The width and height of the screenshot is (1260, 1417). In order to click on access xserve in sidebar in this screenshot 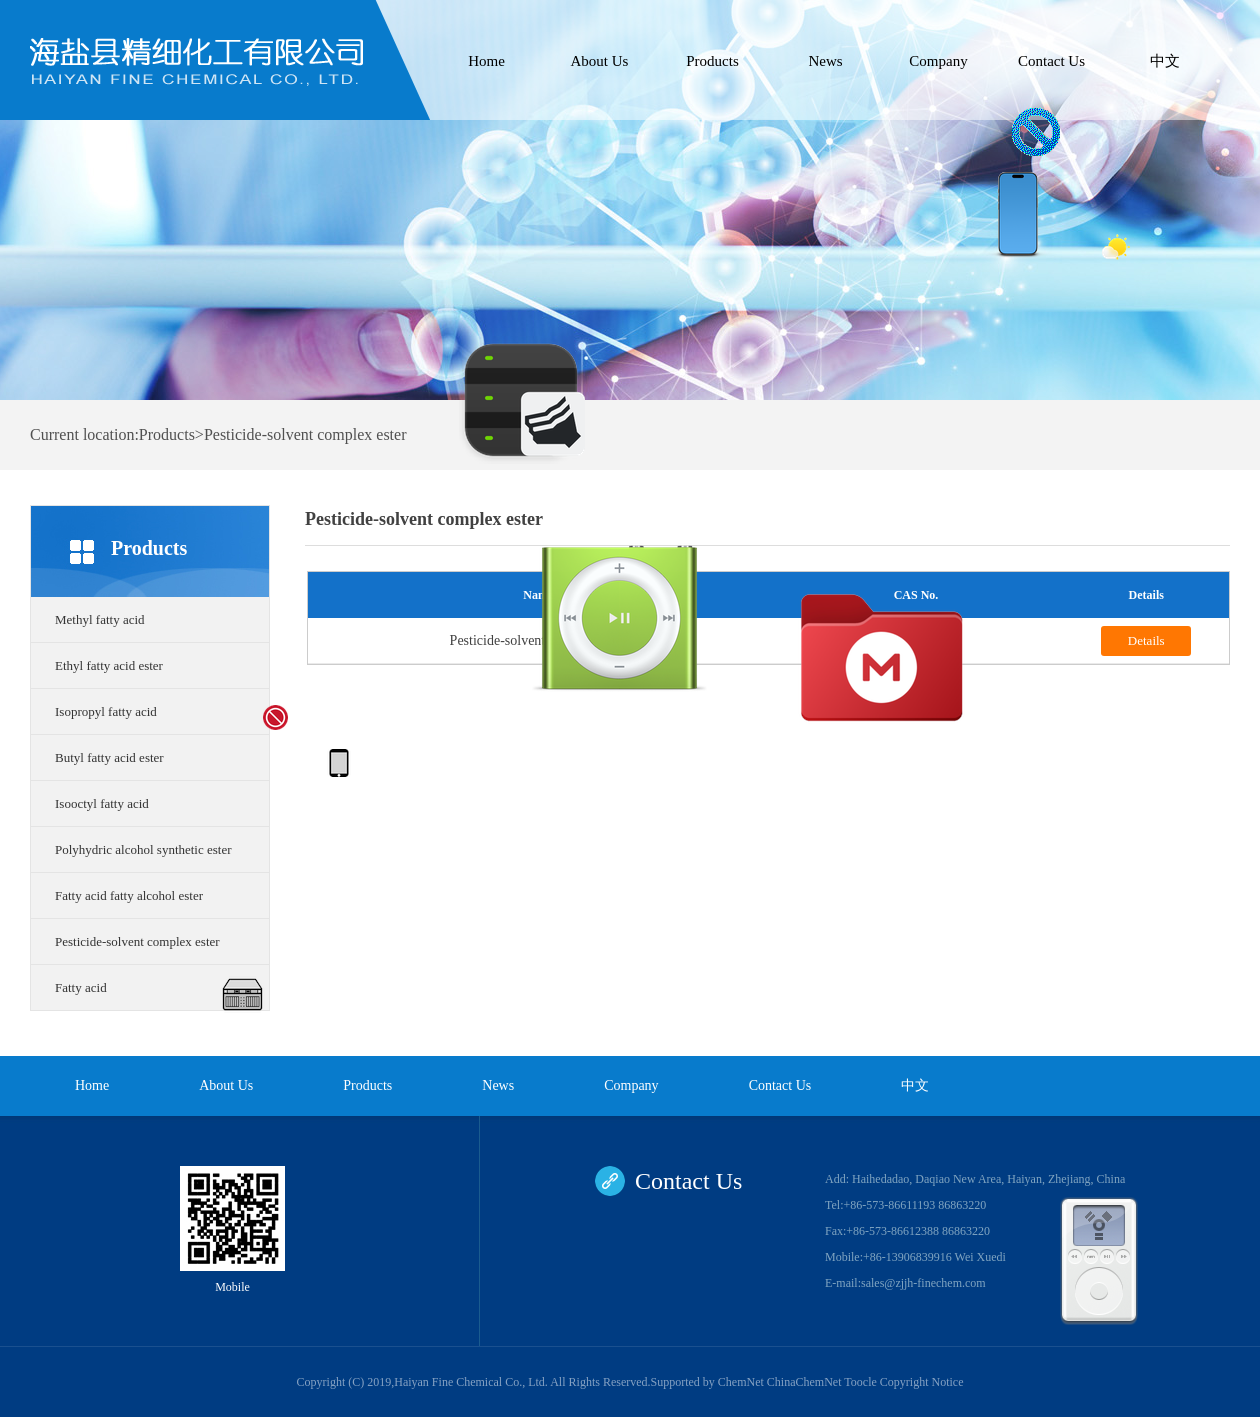, I will do `click(242, 993)`.